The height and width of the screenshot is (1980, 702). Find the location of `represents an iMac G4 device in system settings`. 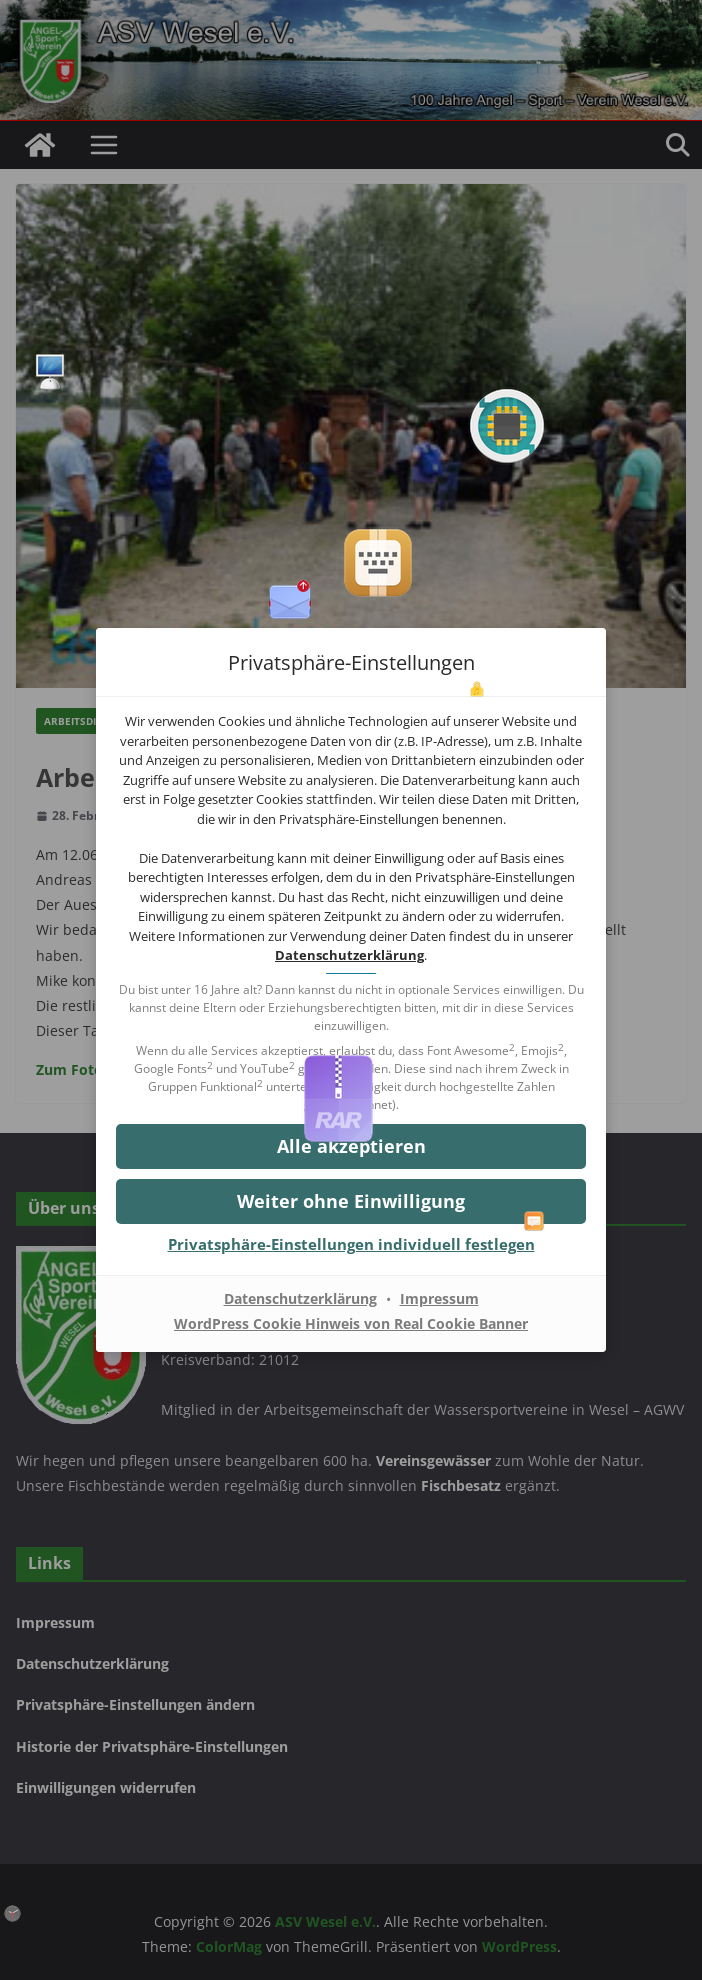

represents an iMac G4 device in system settings is located at coordinates (50, 370).